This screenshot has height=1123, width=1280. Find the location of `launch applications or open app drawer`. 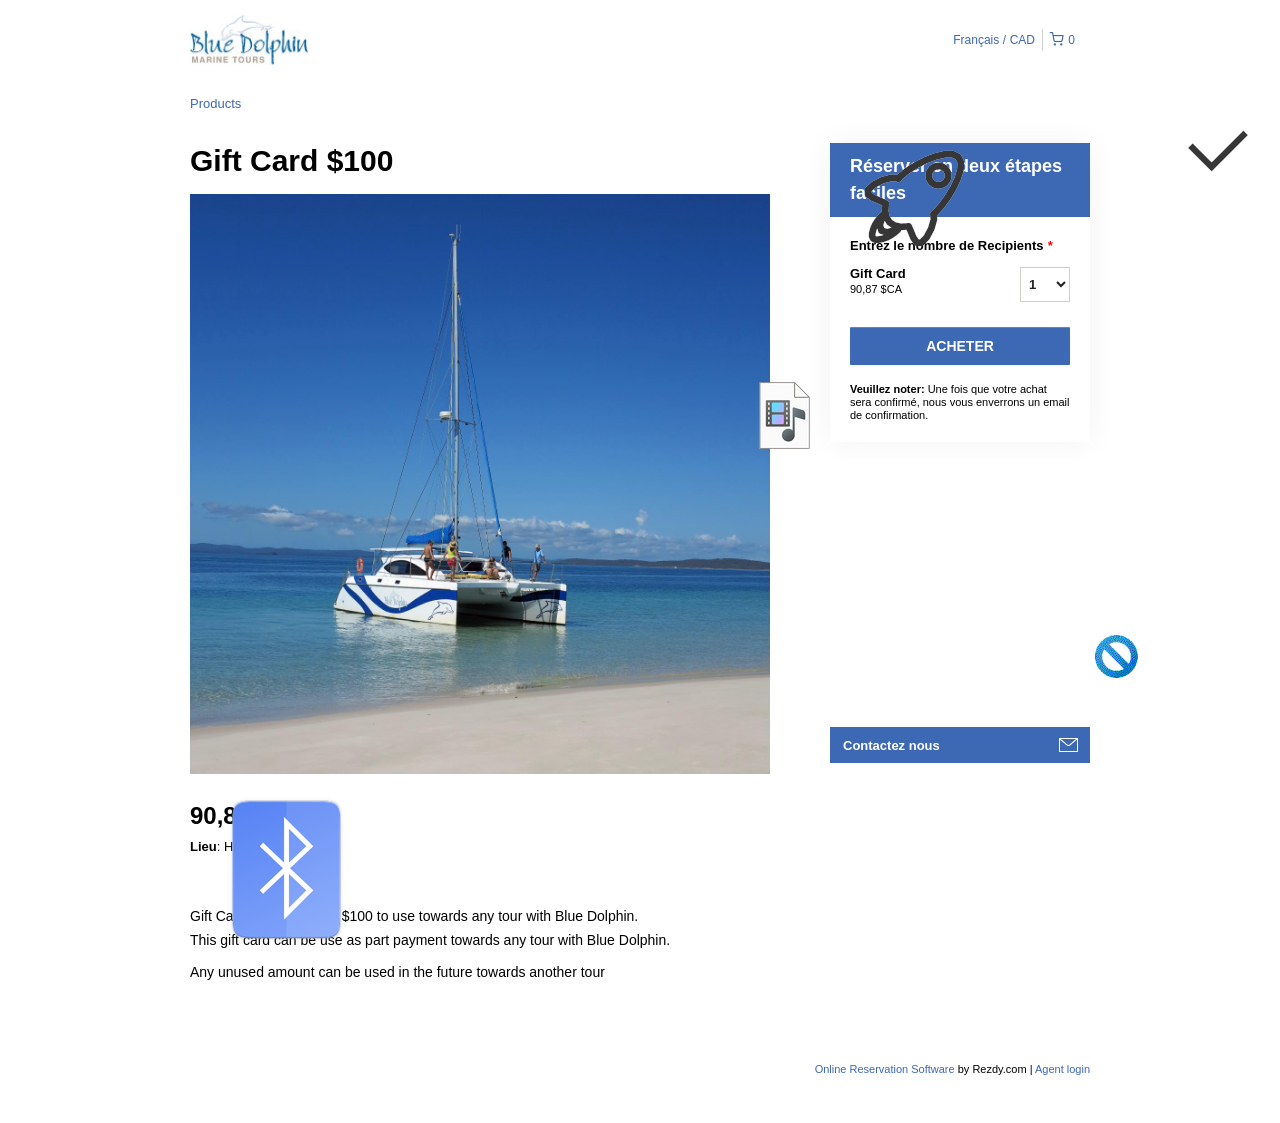

launch applications or open app drawer is located at coordinates (914, 198).